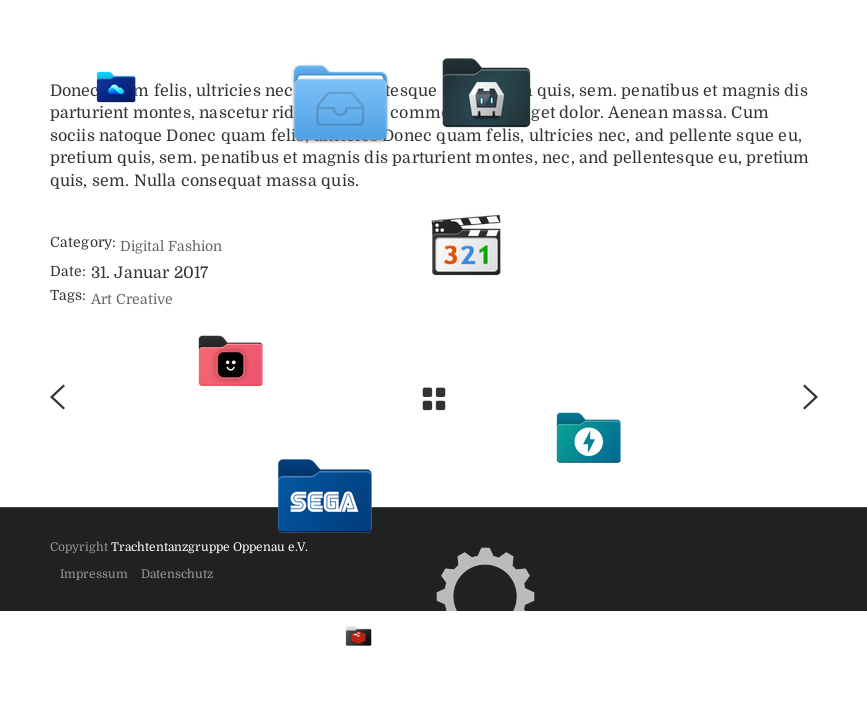 The width and height of the screenshot is (867, 720). What do you see at coordinates (358, 636) in the screenshot?
I see `open redis database project folder` at bounding box center [358, 636].